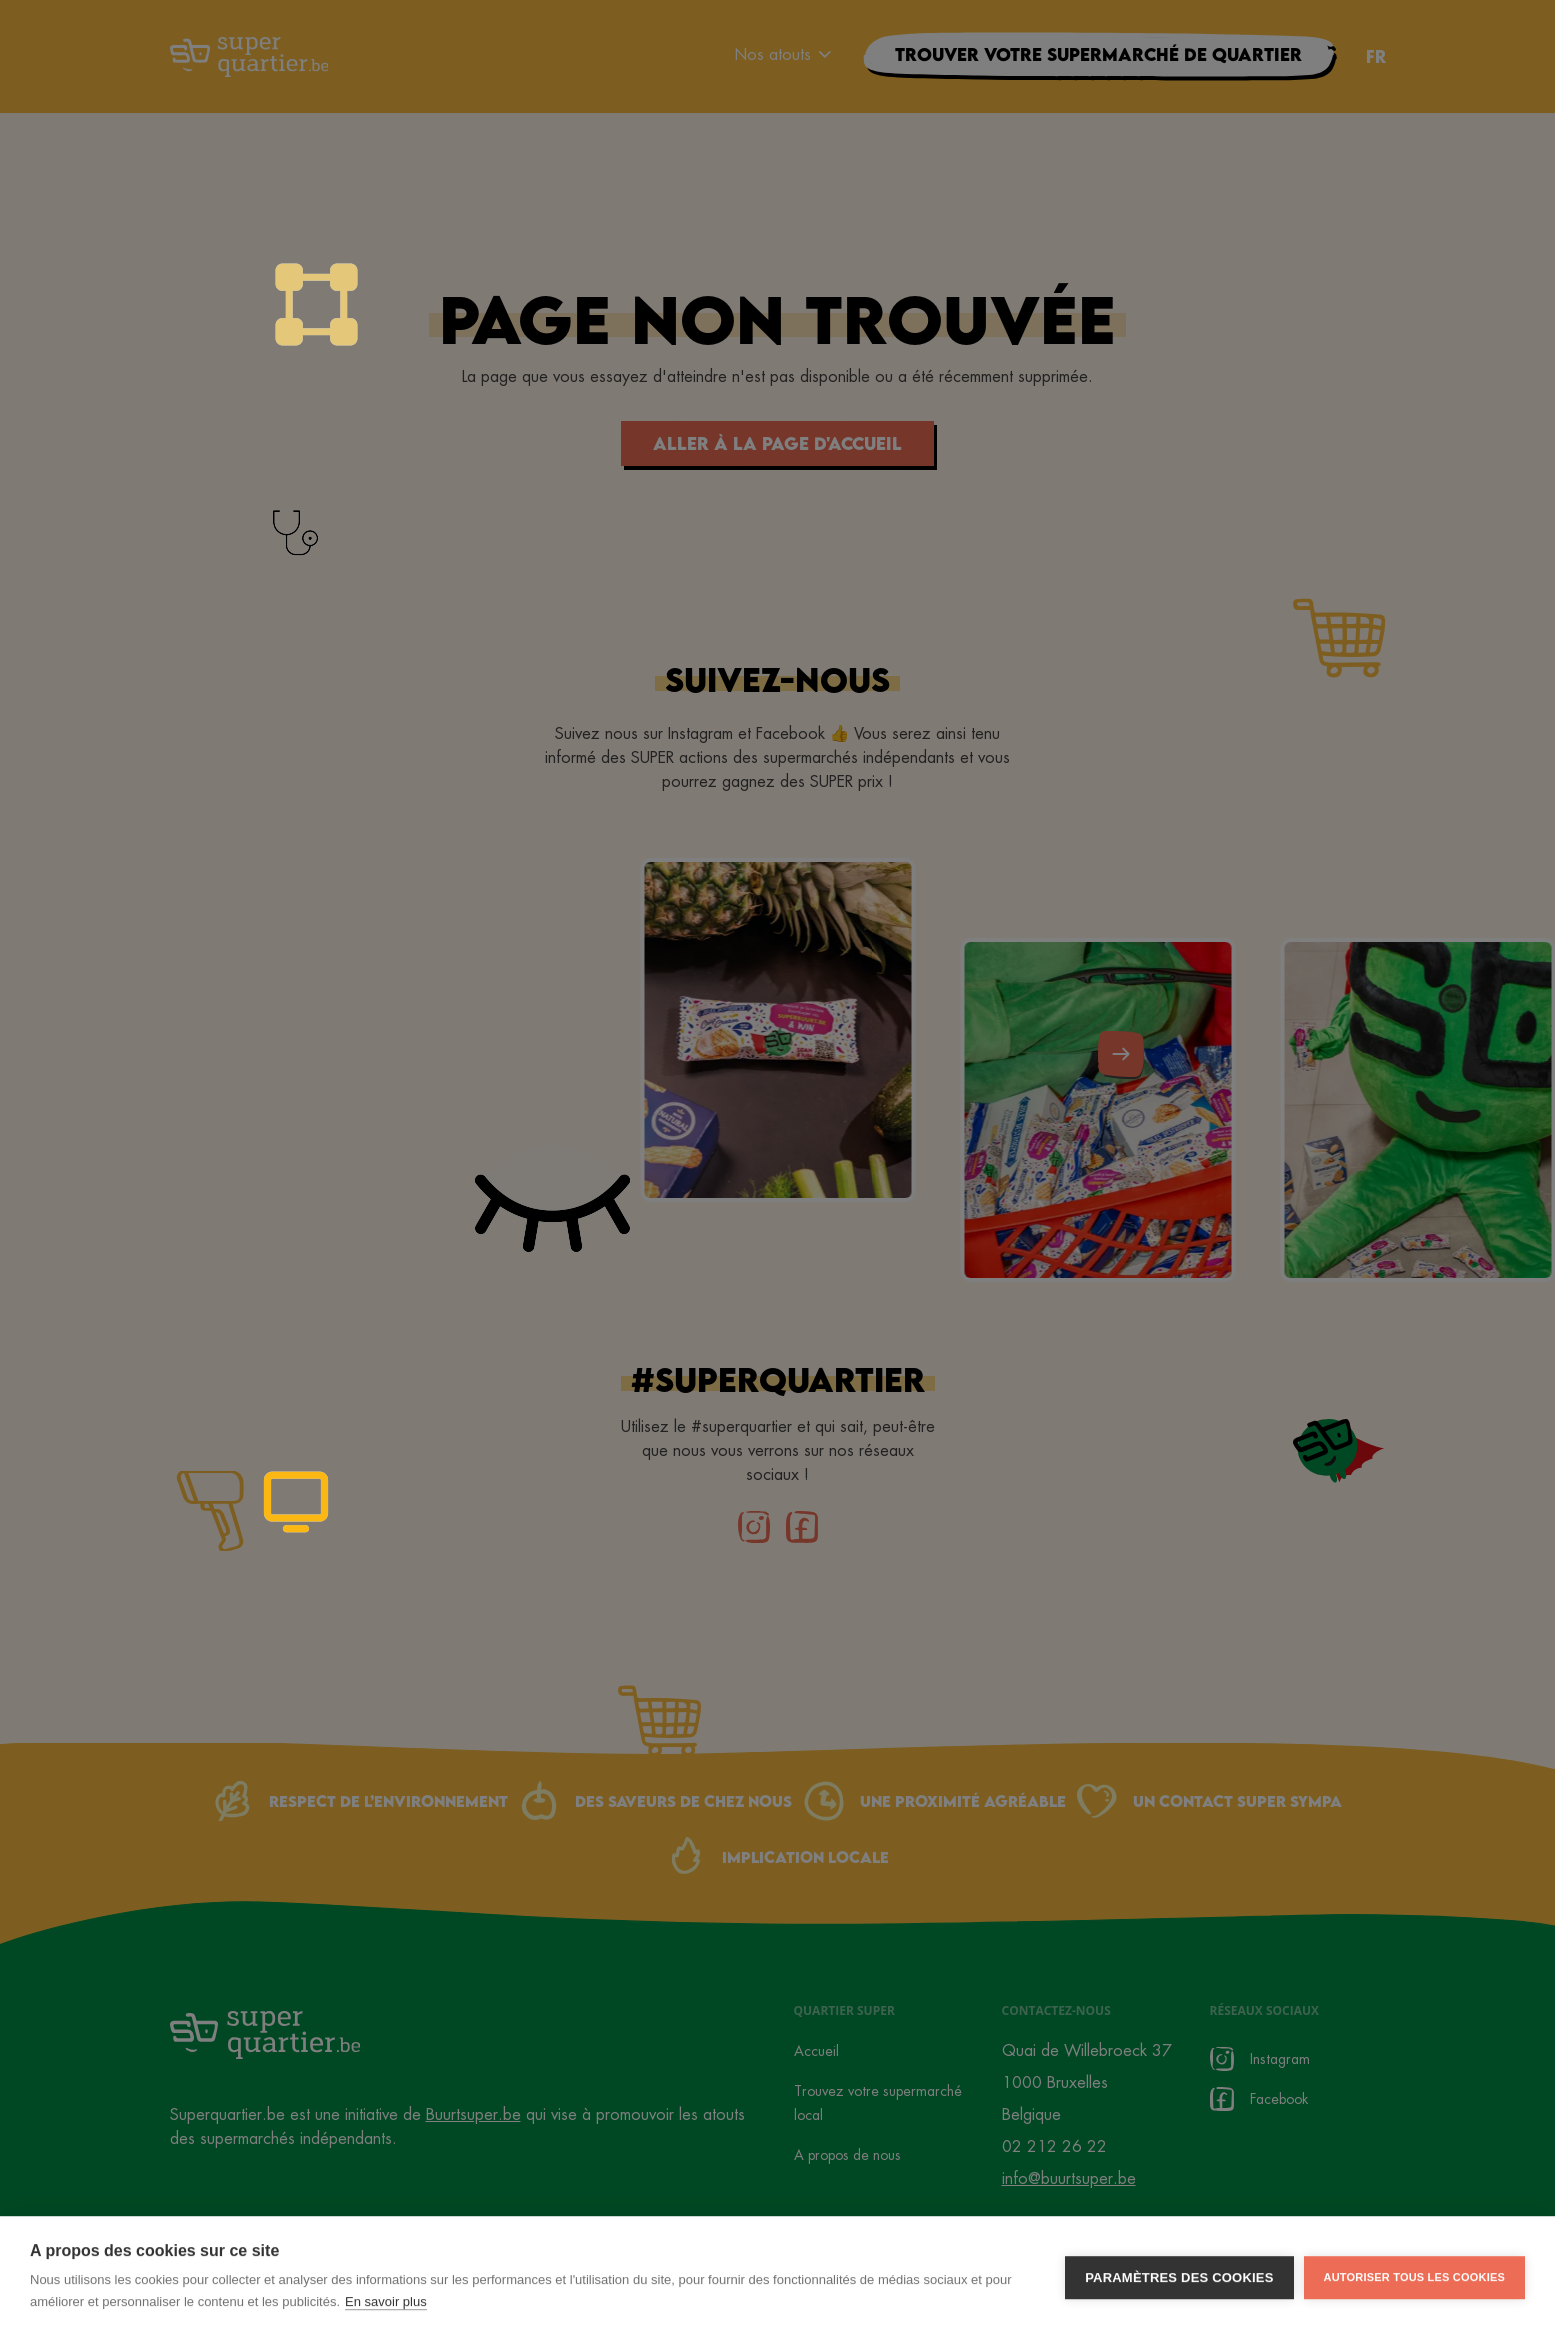 This screenshot has height=2329, width=1555. Describe the element at coordinates (552, 1198) in the screenshot. I see `hide password or sensitive content` at that location.